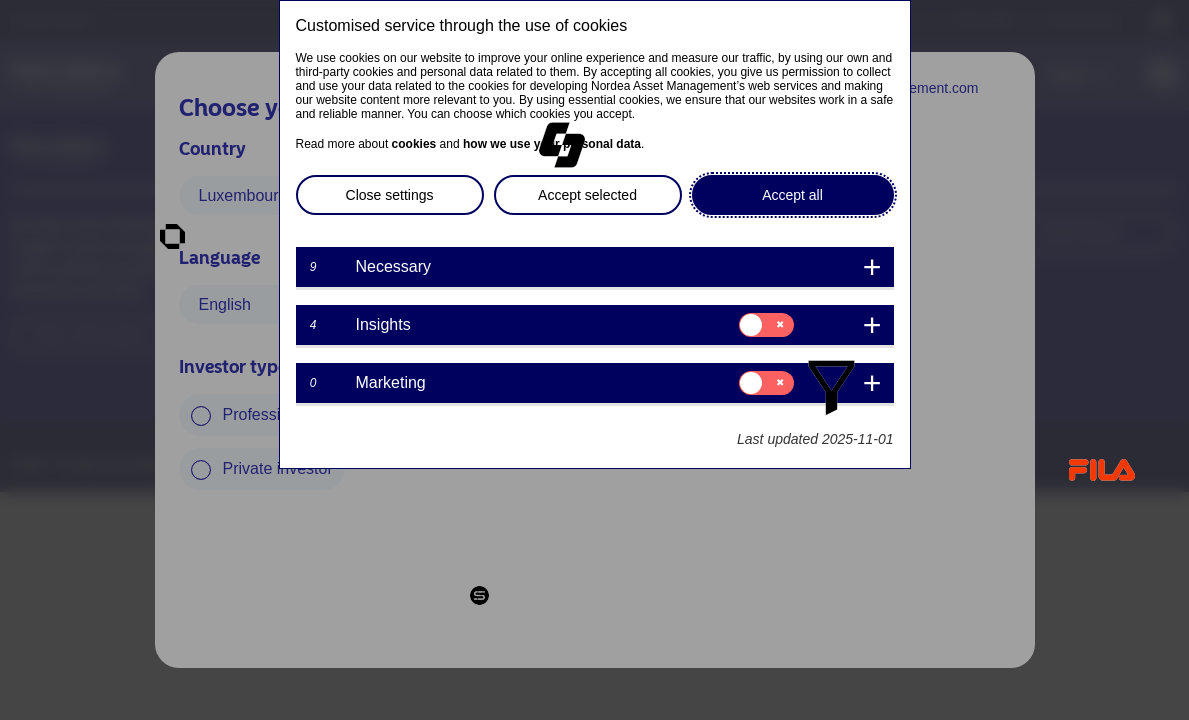 The width and height of the screenshot is (1189, 720). I want to click on Fila brand logo, so click(1102, 470).